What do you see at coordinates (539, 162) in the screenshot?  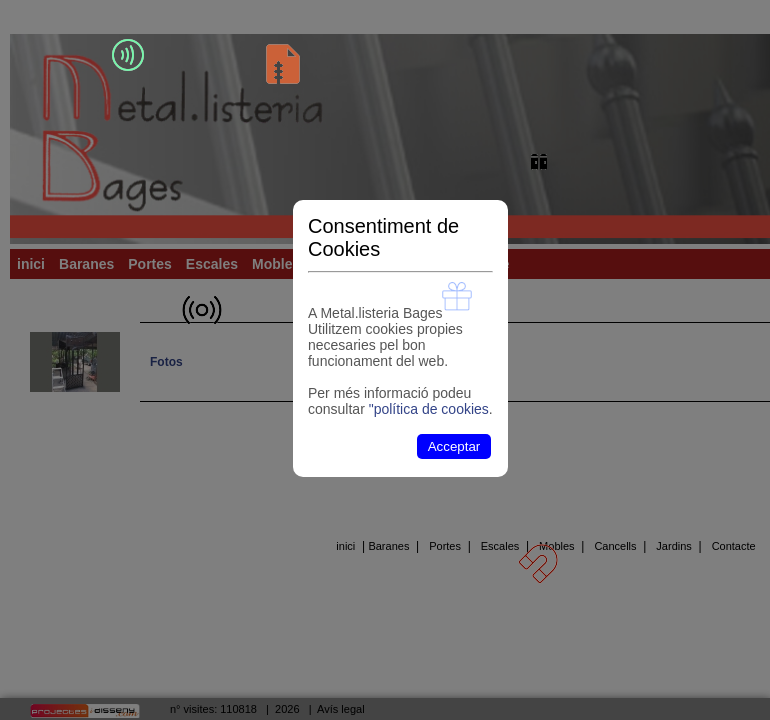 I see `locate nearby portable restrooms` at bounding box center [539, 162].